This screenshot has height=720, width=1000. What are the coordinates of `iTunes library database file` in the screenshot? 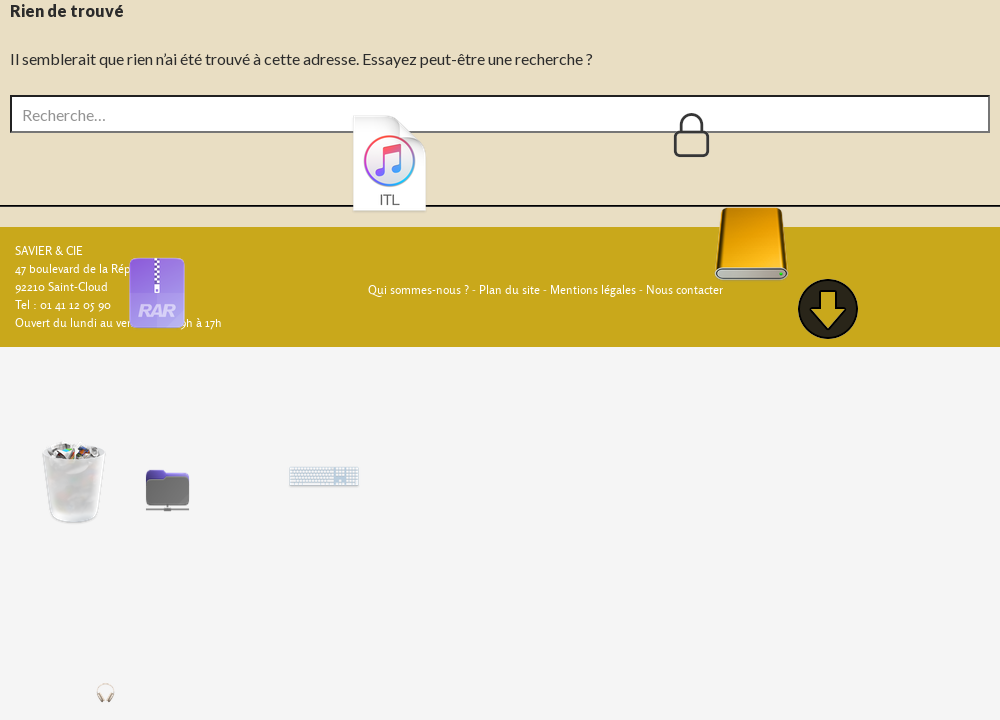 It's located at (389, 165).